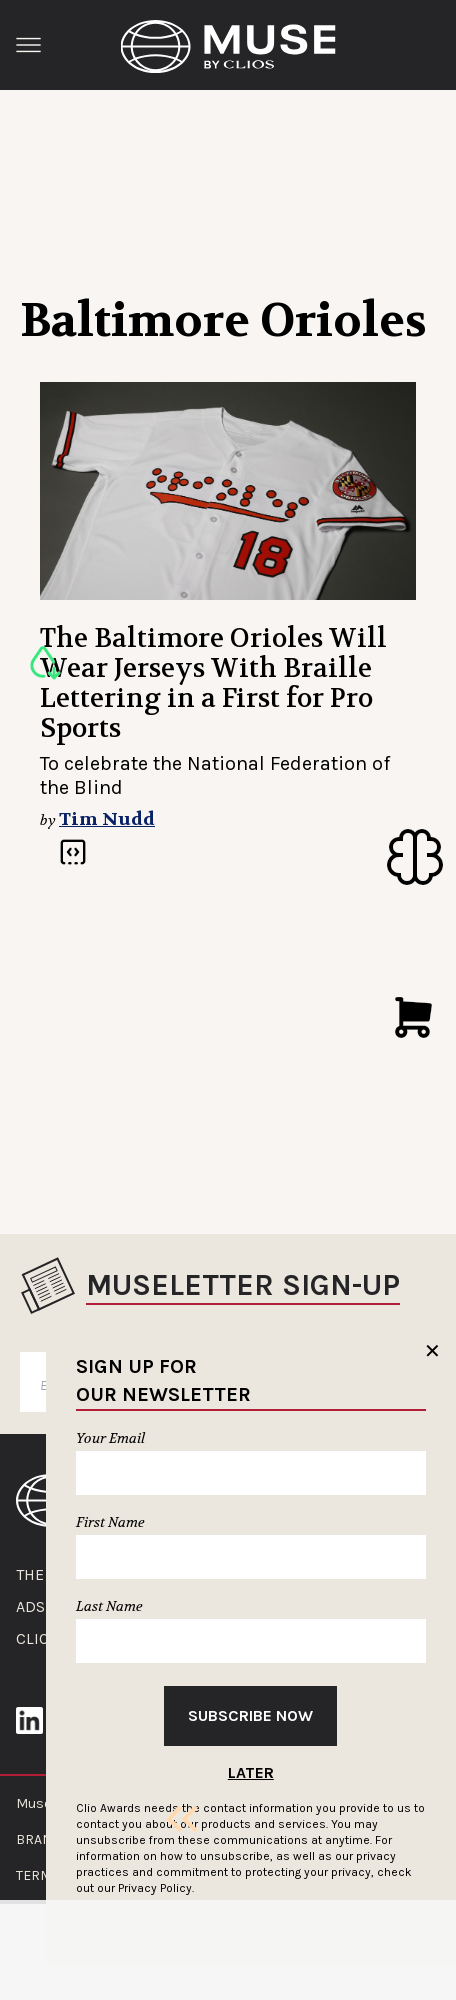 The image size is (456, 2000). Describe the element at coordinates (182, 1819) in the screenshot. I see `go back to the beginning or first page` at that location.